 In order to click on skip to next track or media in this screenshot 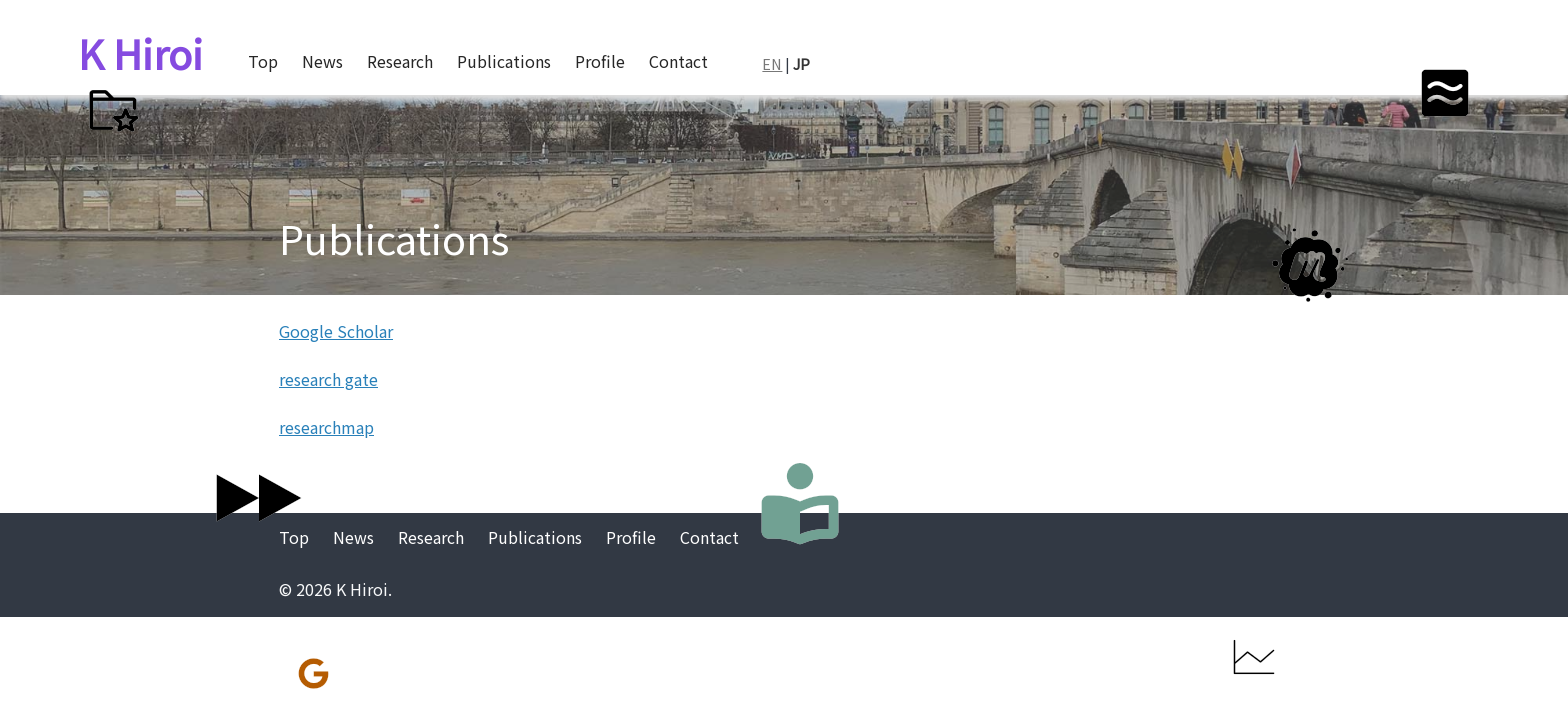, I will do `click(259, 498)`.